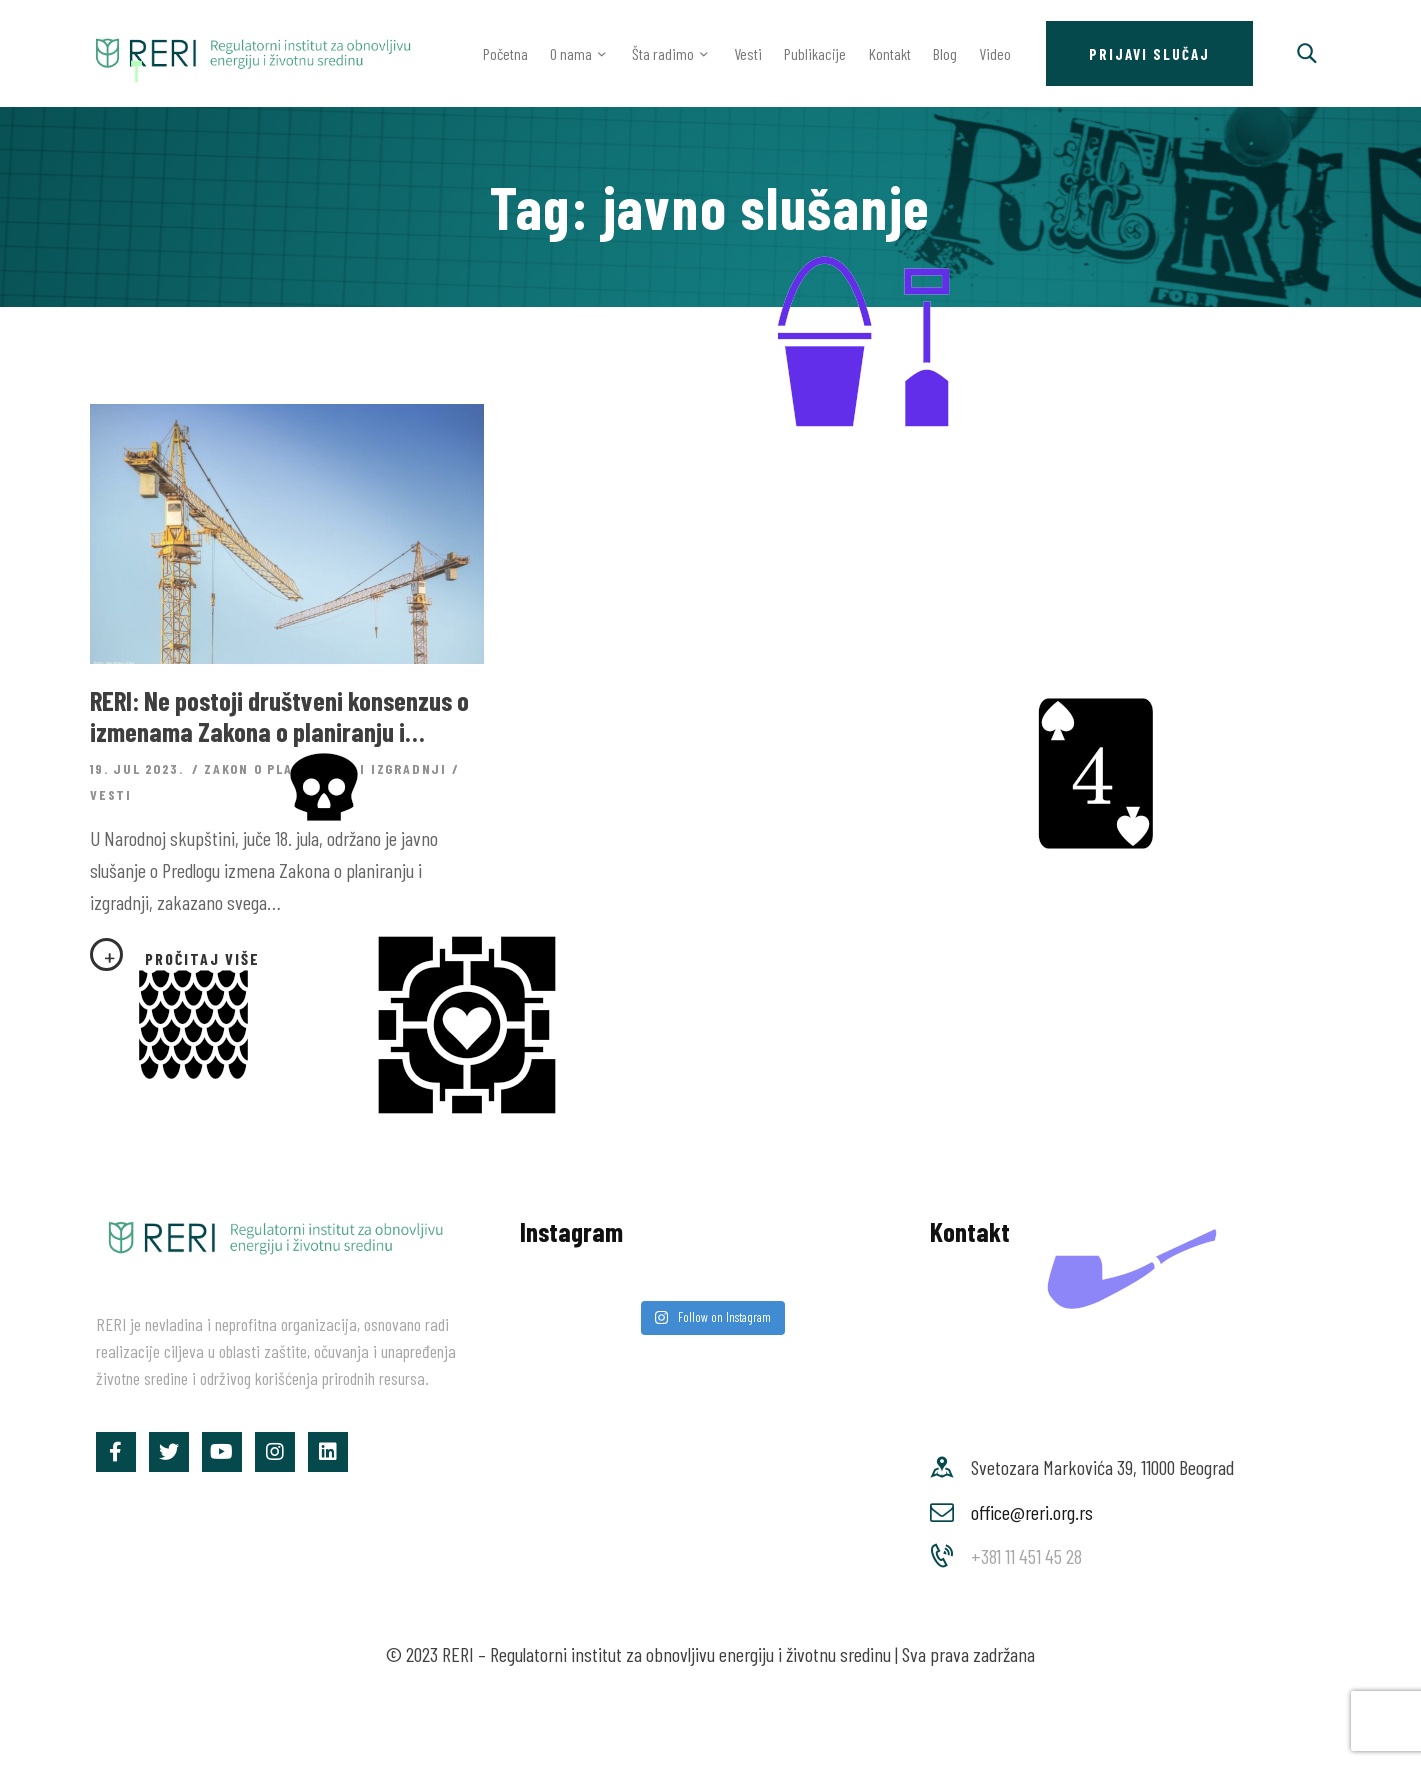  Describe the element at coordinates (324, 787) in the screenshot. I see `indicates player death or game over state` at that location.